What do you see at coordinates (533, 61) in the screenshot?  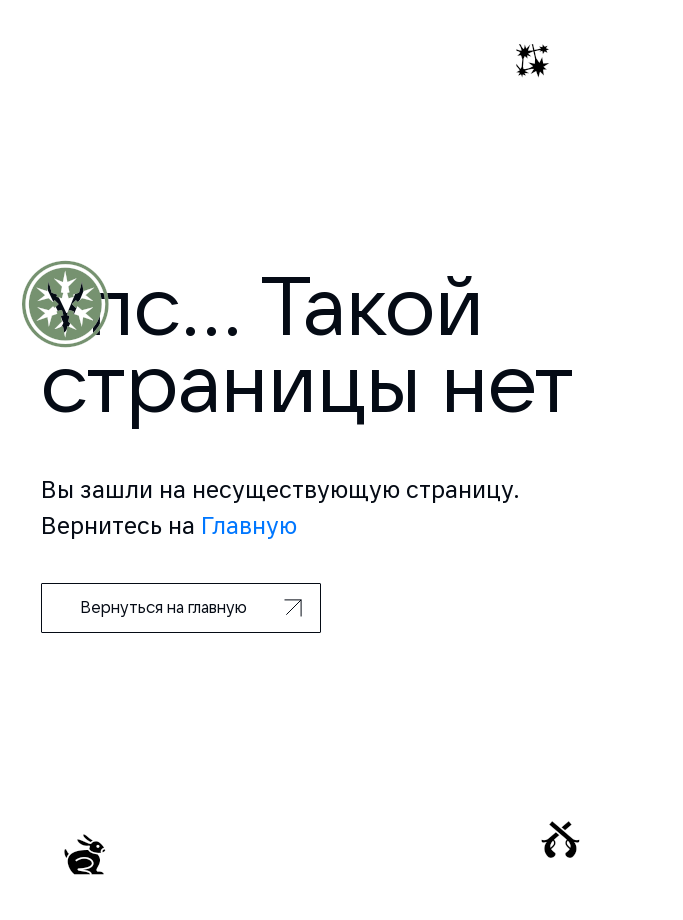 I see `indicates laser or energy weapon effect` at bounding box center [533, 61].